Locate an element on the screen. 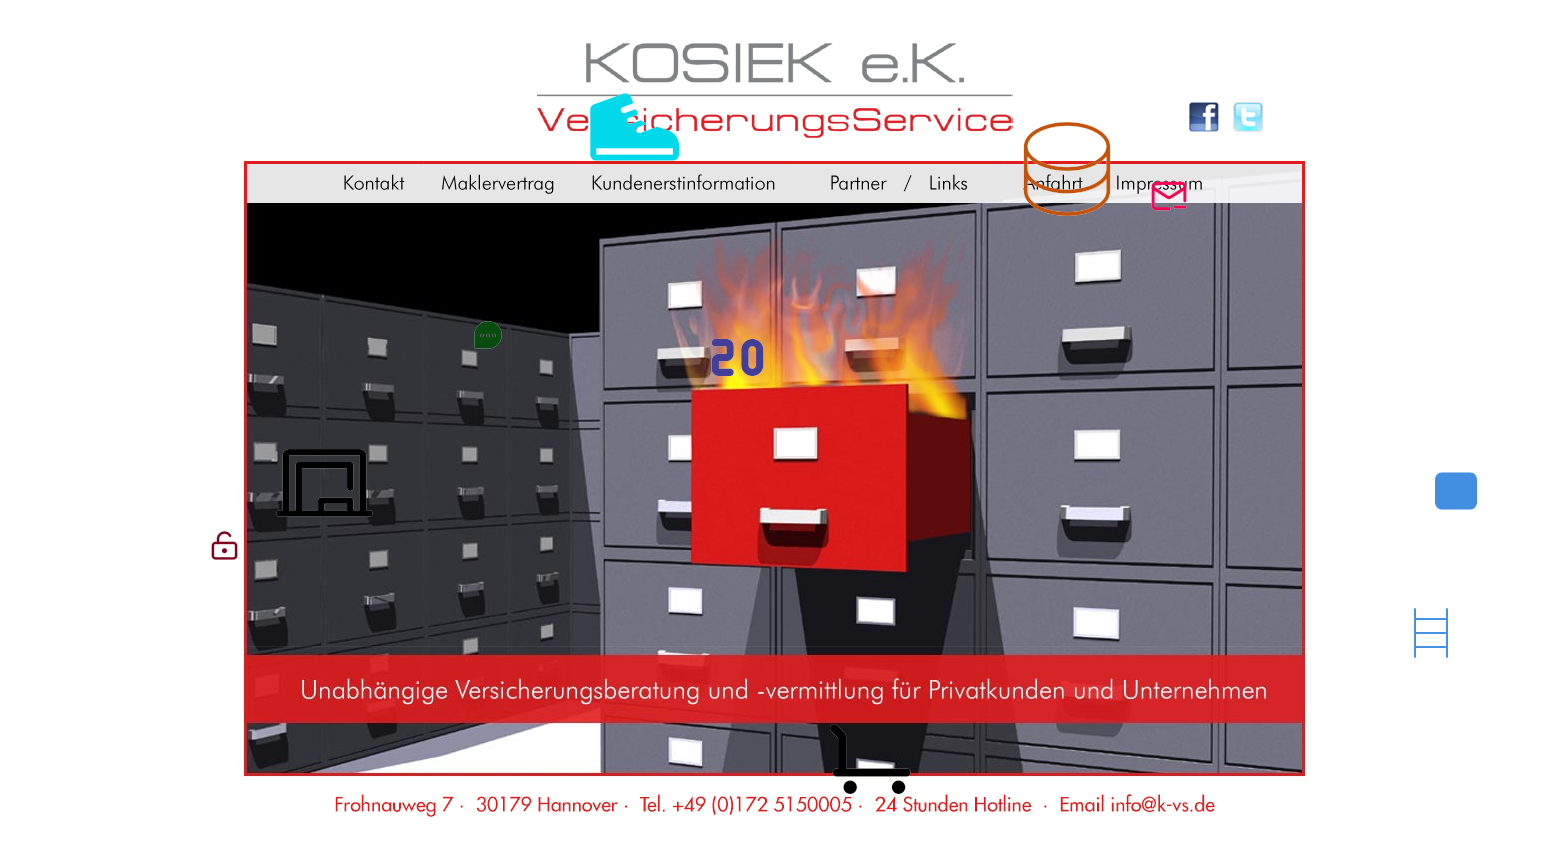  open chat or messaging is located at coordinates (487, 335).